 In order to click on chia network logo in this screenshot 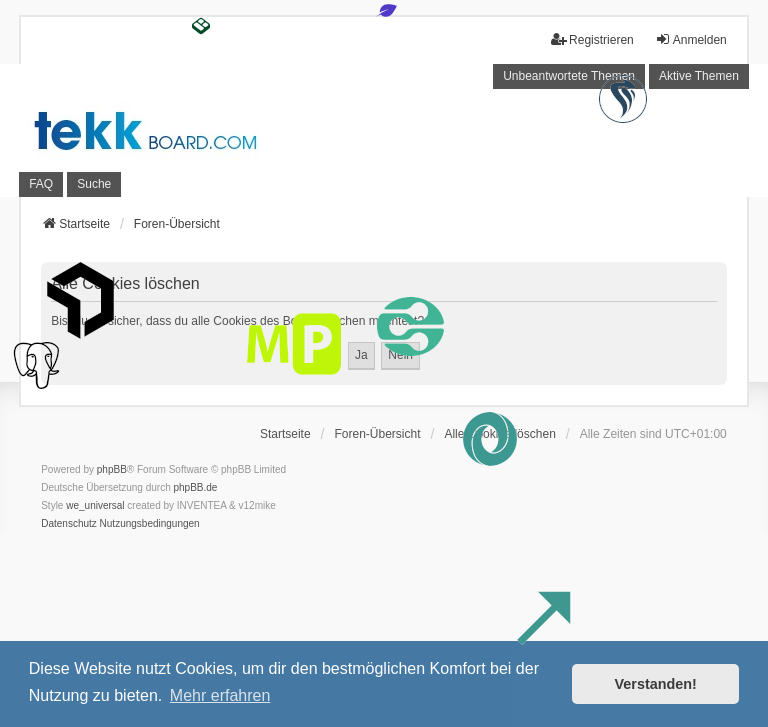, I will do `click(386, 10)`.